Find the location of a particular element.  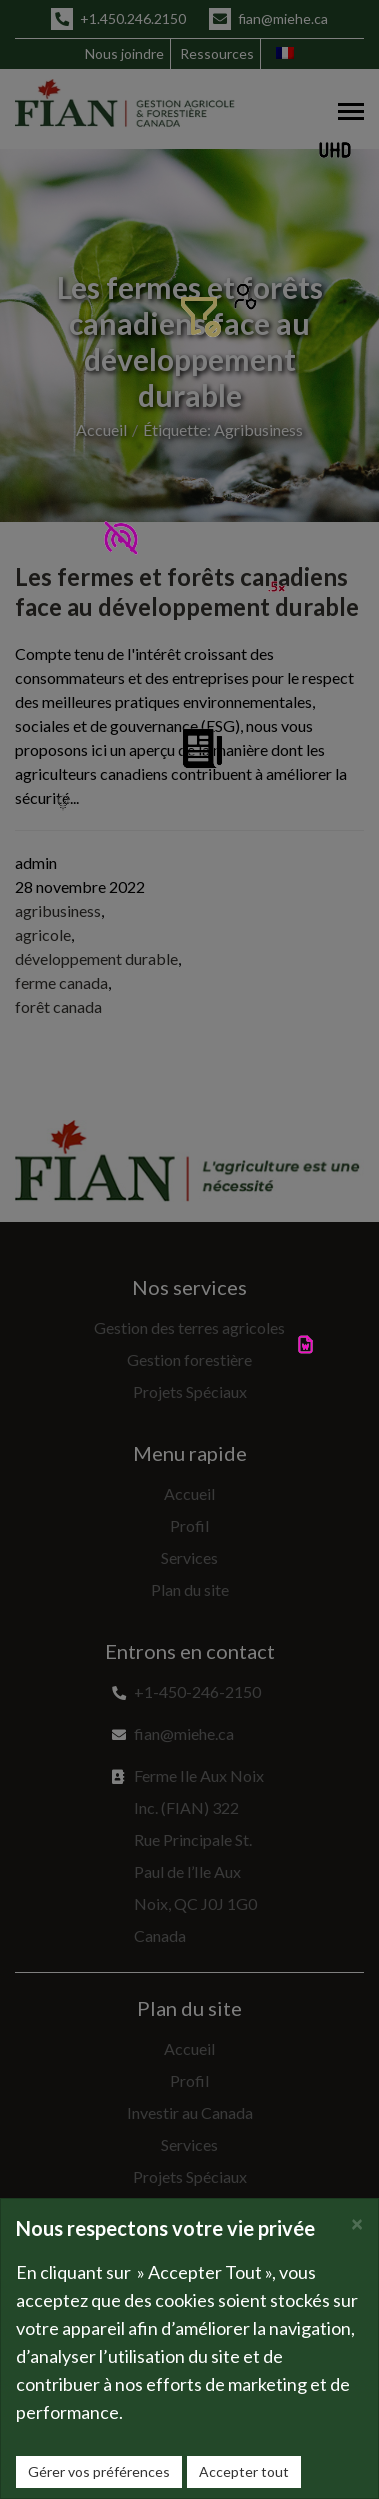

clear all active filters is located at coordinates (199, 315).